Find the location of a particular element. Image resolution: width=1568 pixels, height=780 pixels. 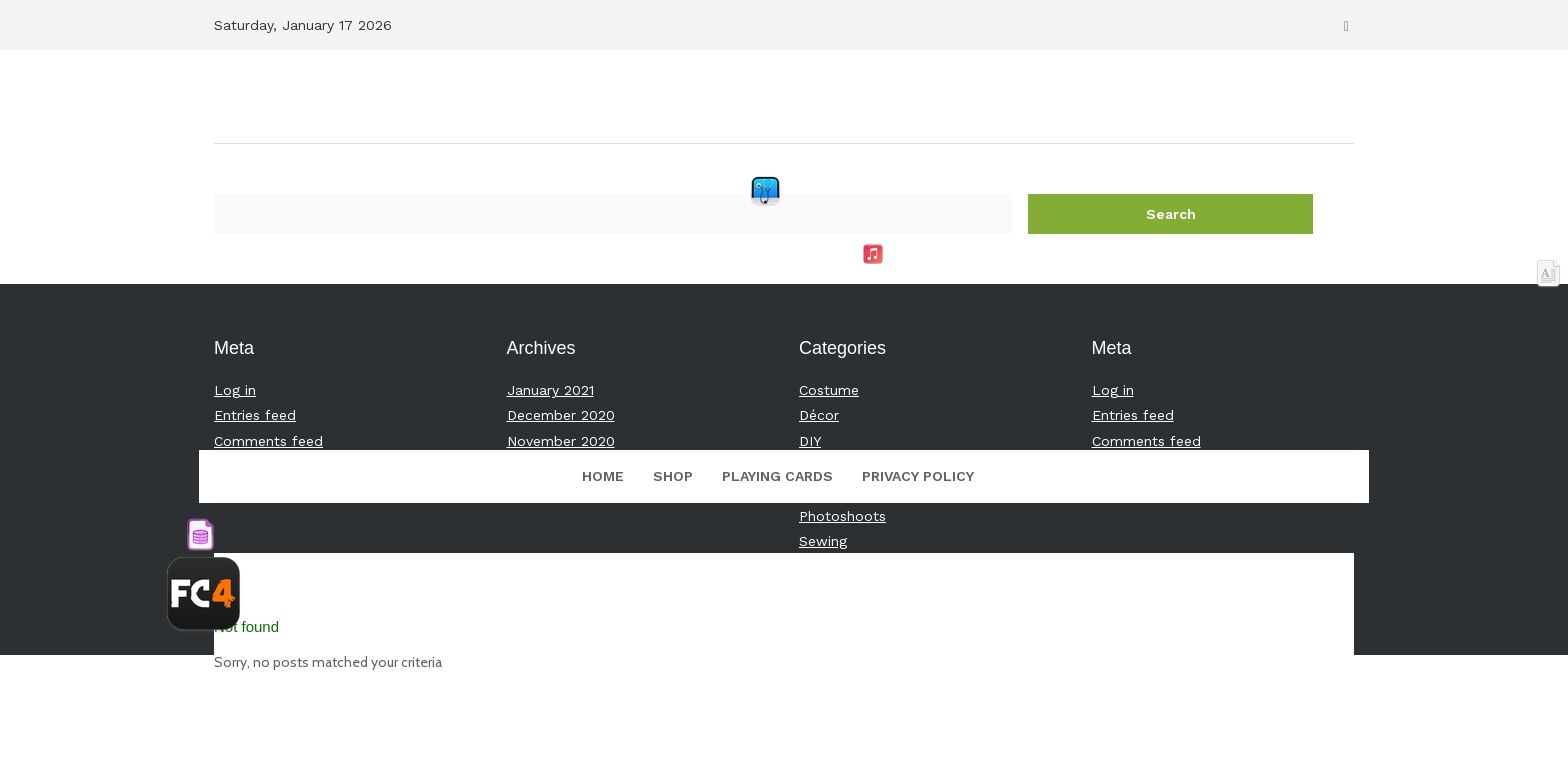

open system cleaner utility is located at coordinates (765, 190).